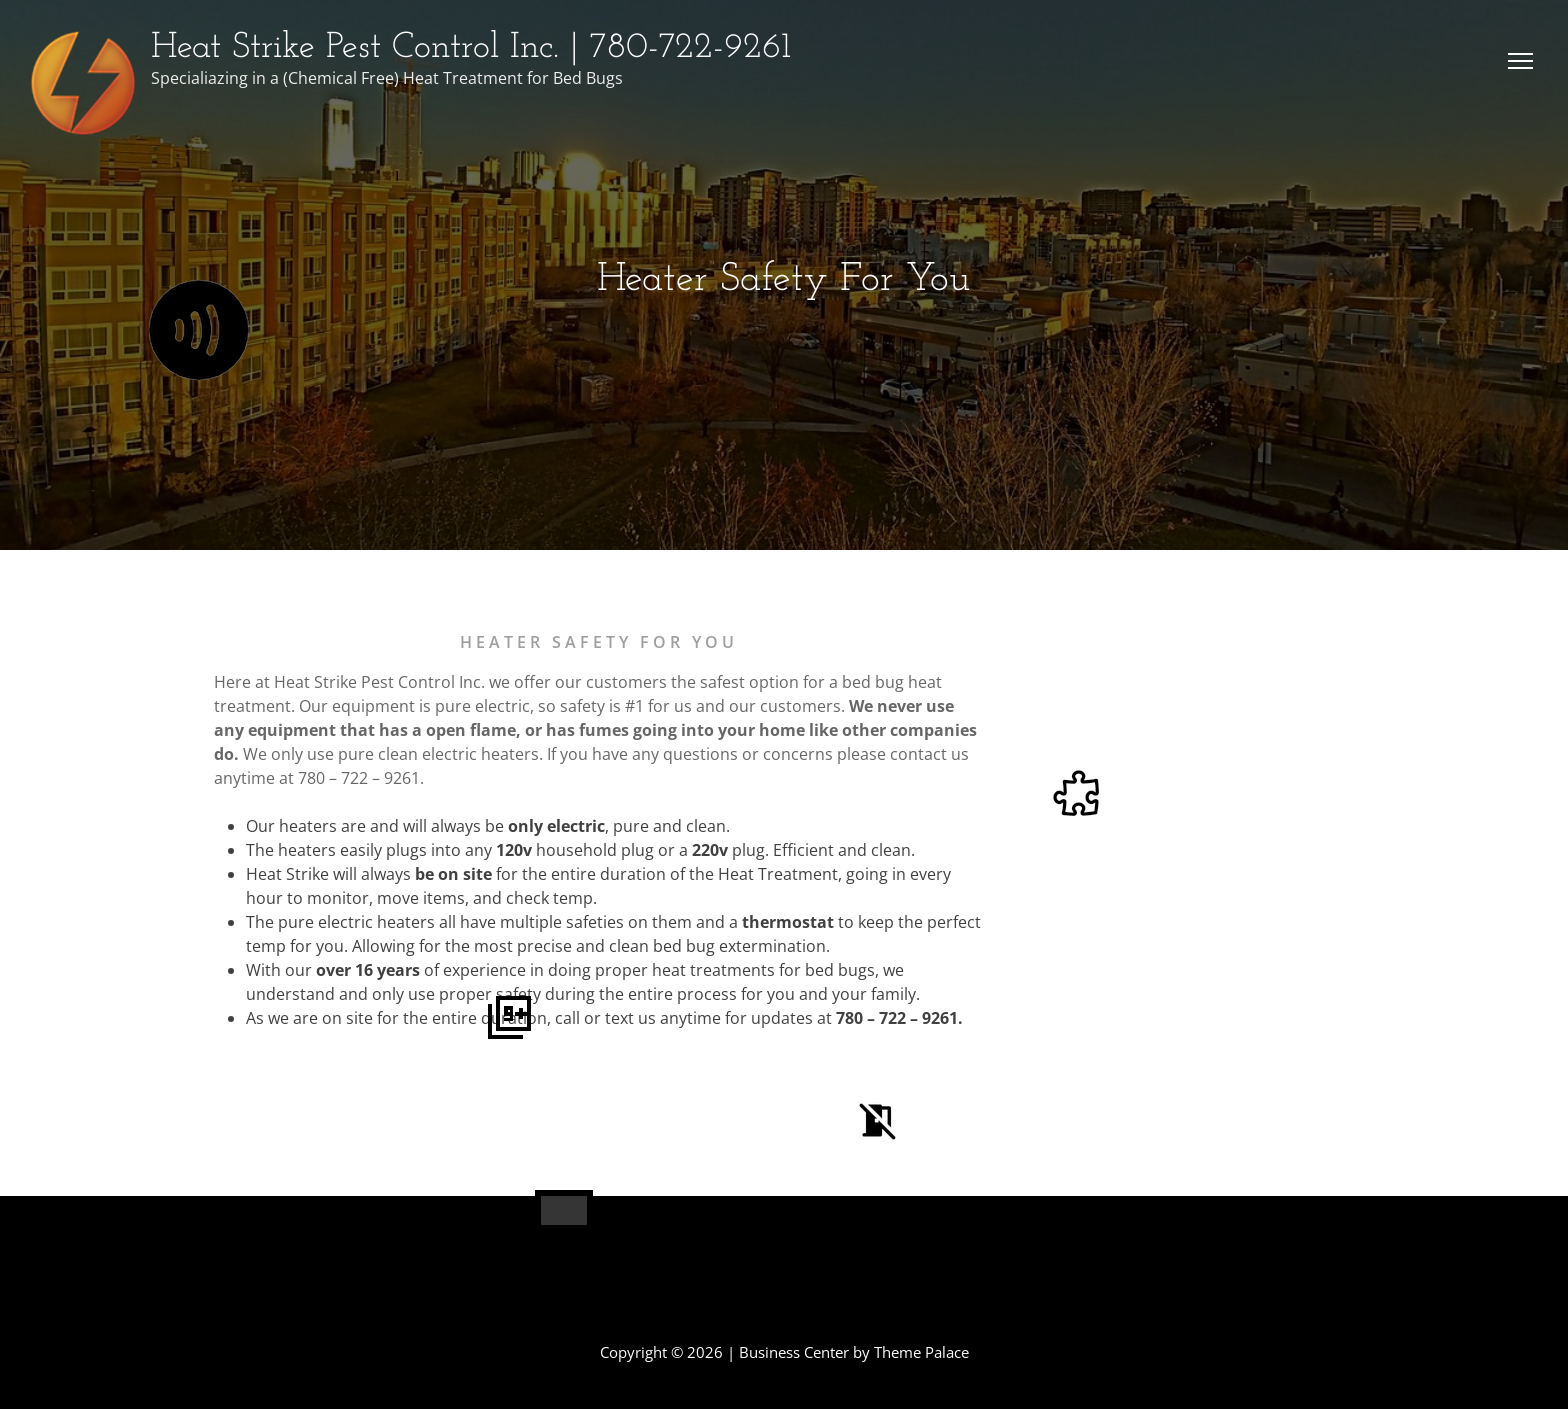 This screenshot has width=1568, height=1409. I want to click on access chromebook or laptop settings, so click(564, 1216).